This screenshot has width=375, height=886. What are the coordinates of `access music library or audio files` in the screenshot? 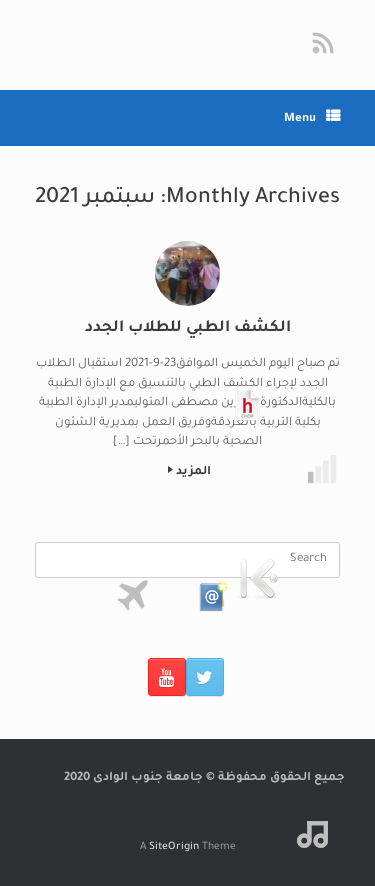 It's located at (313, 833).